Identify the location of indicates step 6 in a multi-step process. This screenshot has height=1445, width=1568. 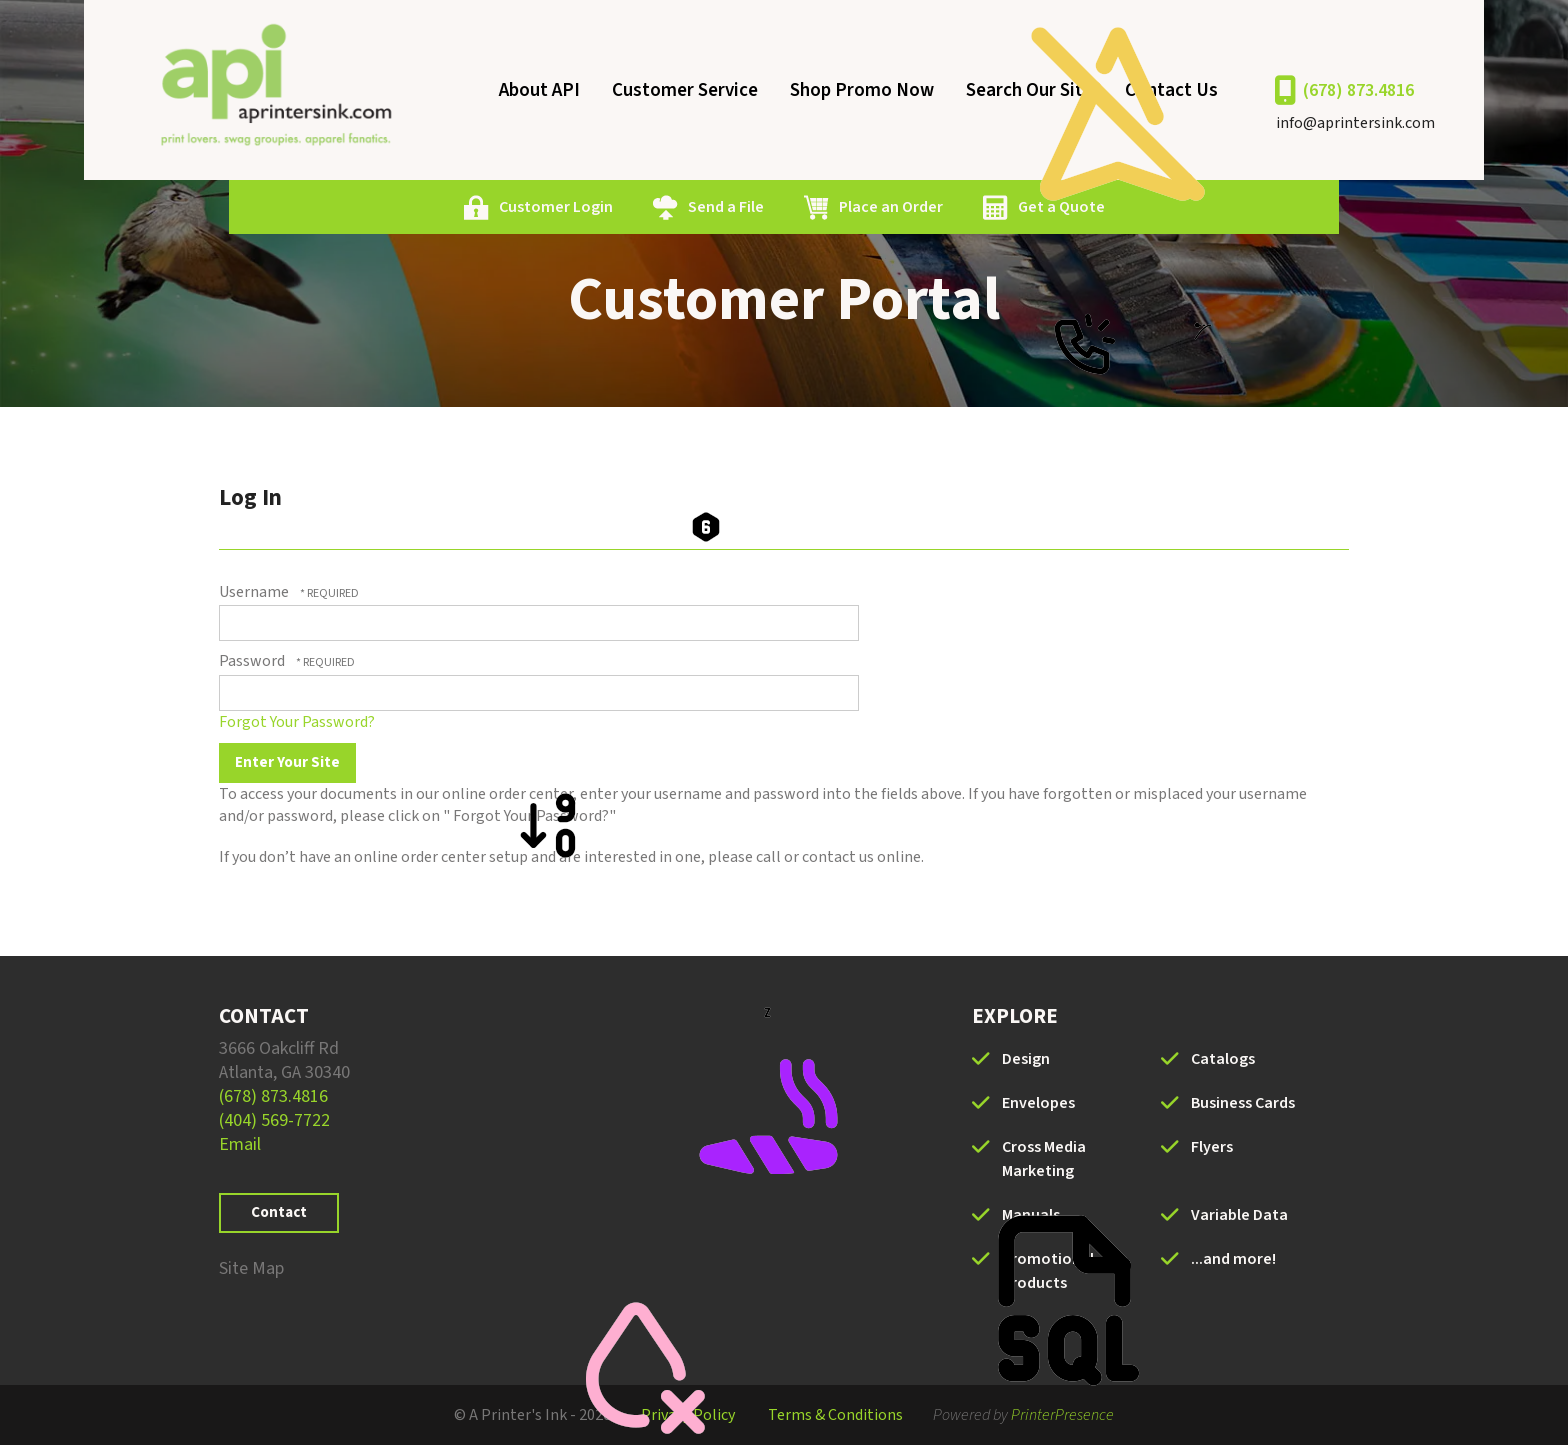
(706, 527).